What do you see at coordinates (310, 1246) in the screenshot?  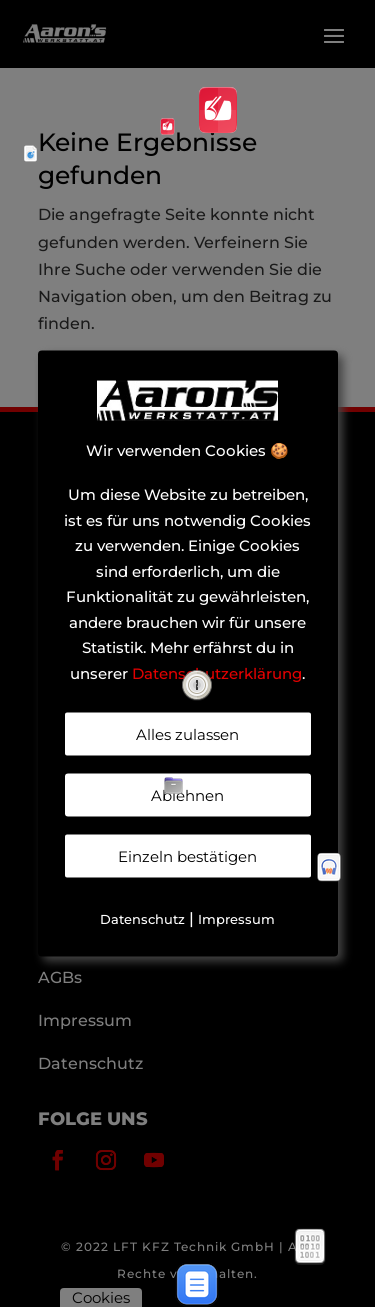 I see `indicates a binary or raw data file` at bounding box center [310, 1246].